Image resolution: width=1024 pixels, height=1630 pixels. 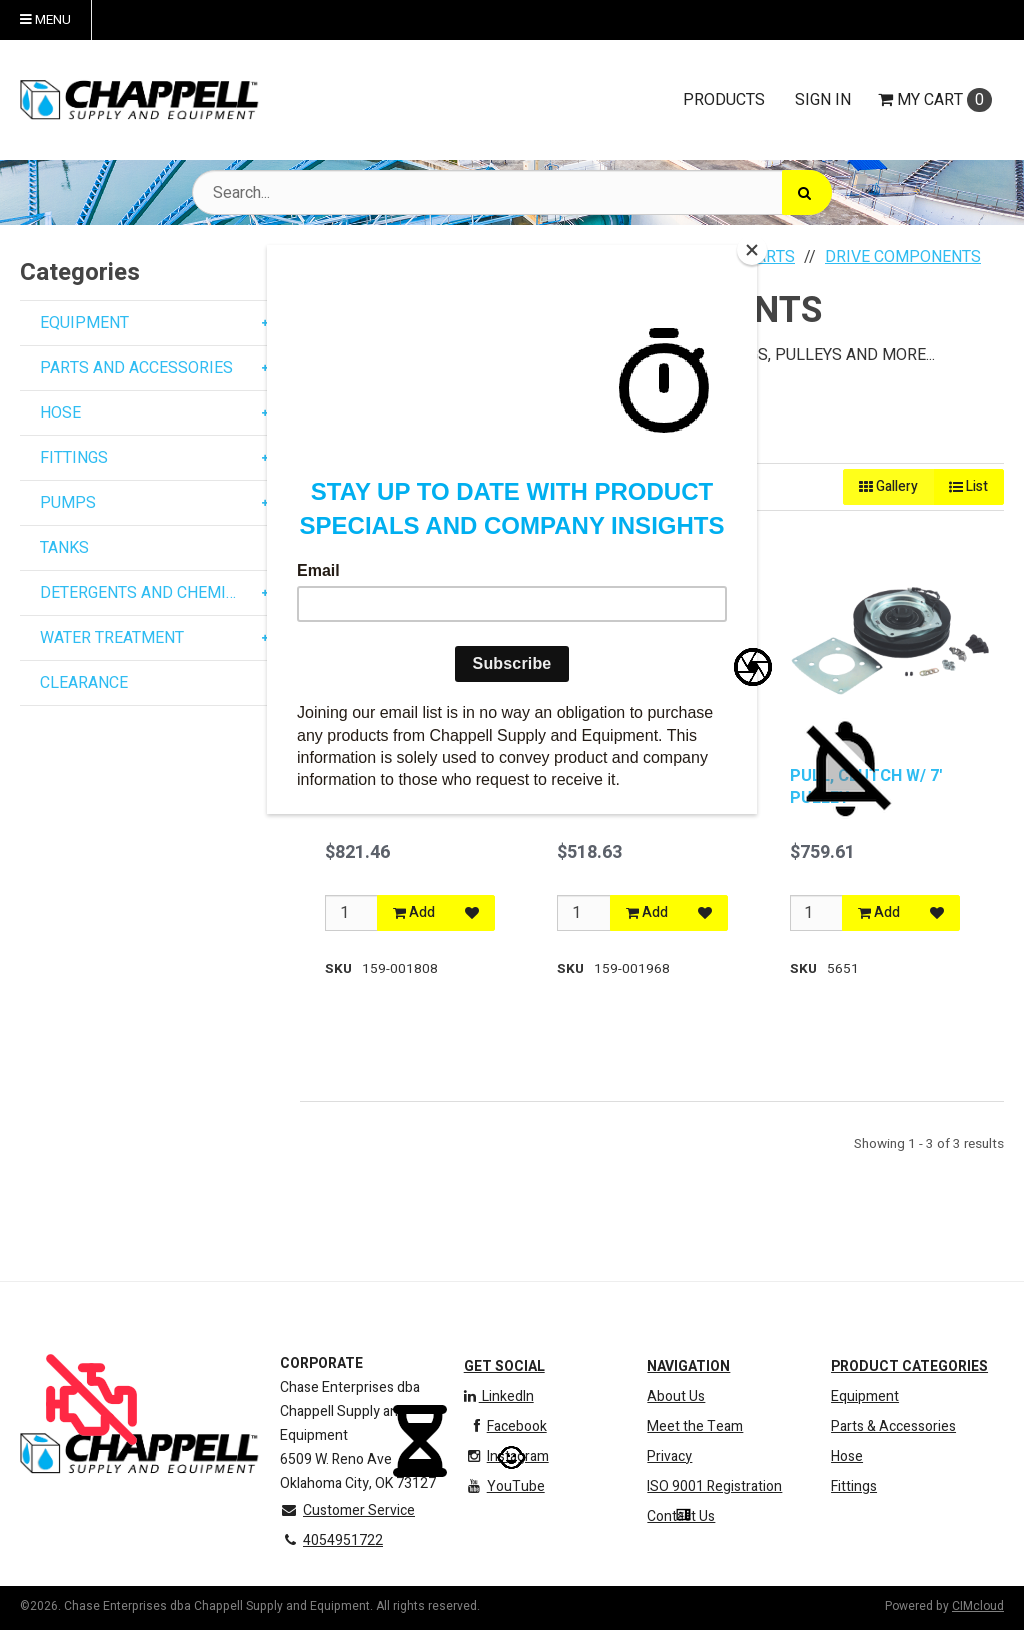 I want to click on indicates a process is in progress or loading, so click(x=420, y=1441).